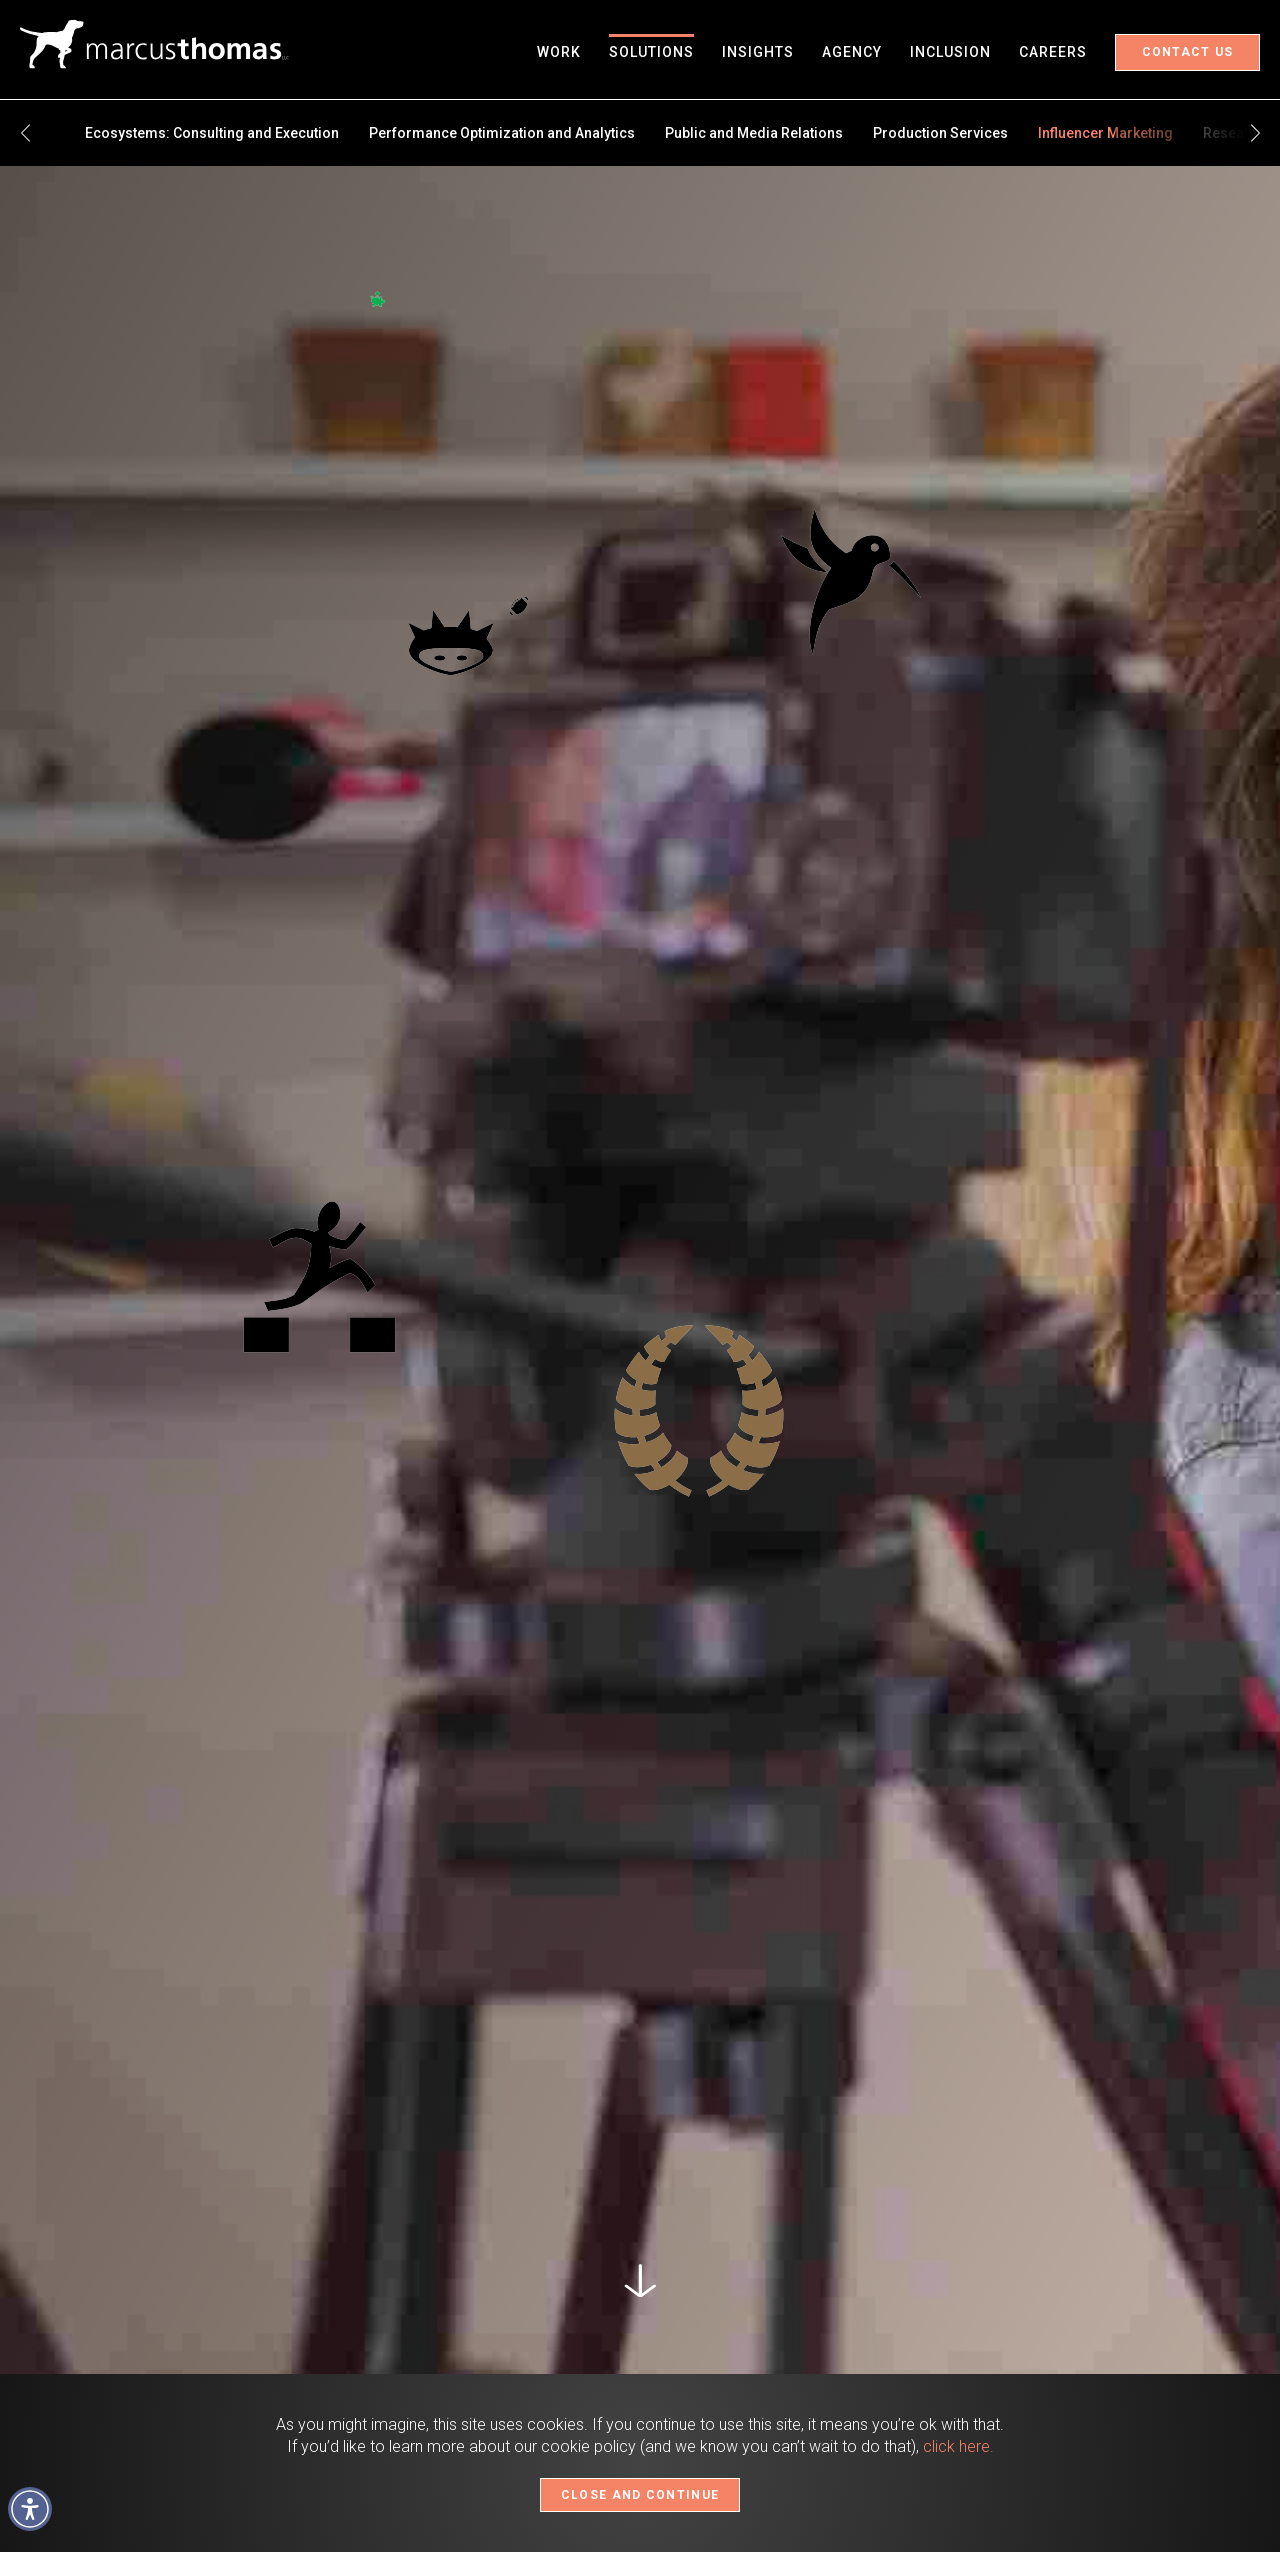 The width and height of the screenshot is (1280, 2552). What do you see at coordinates (377, 299) in the screenshot?
I see `access savings or budget features` at bounding box center [377, 299].